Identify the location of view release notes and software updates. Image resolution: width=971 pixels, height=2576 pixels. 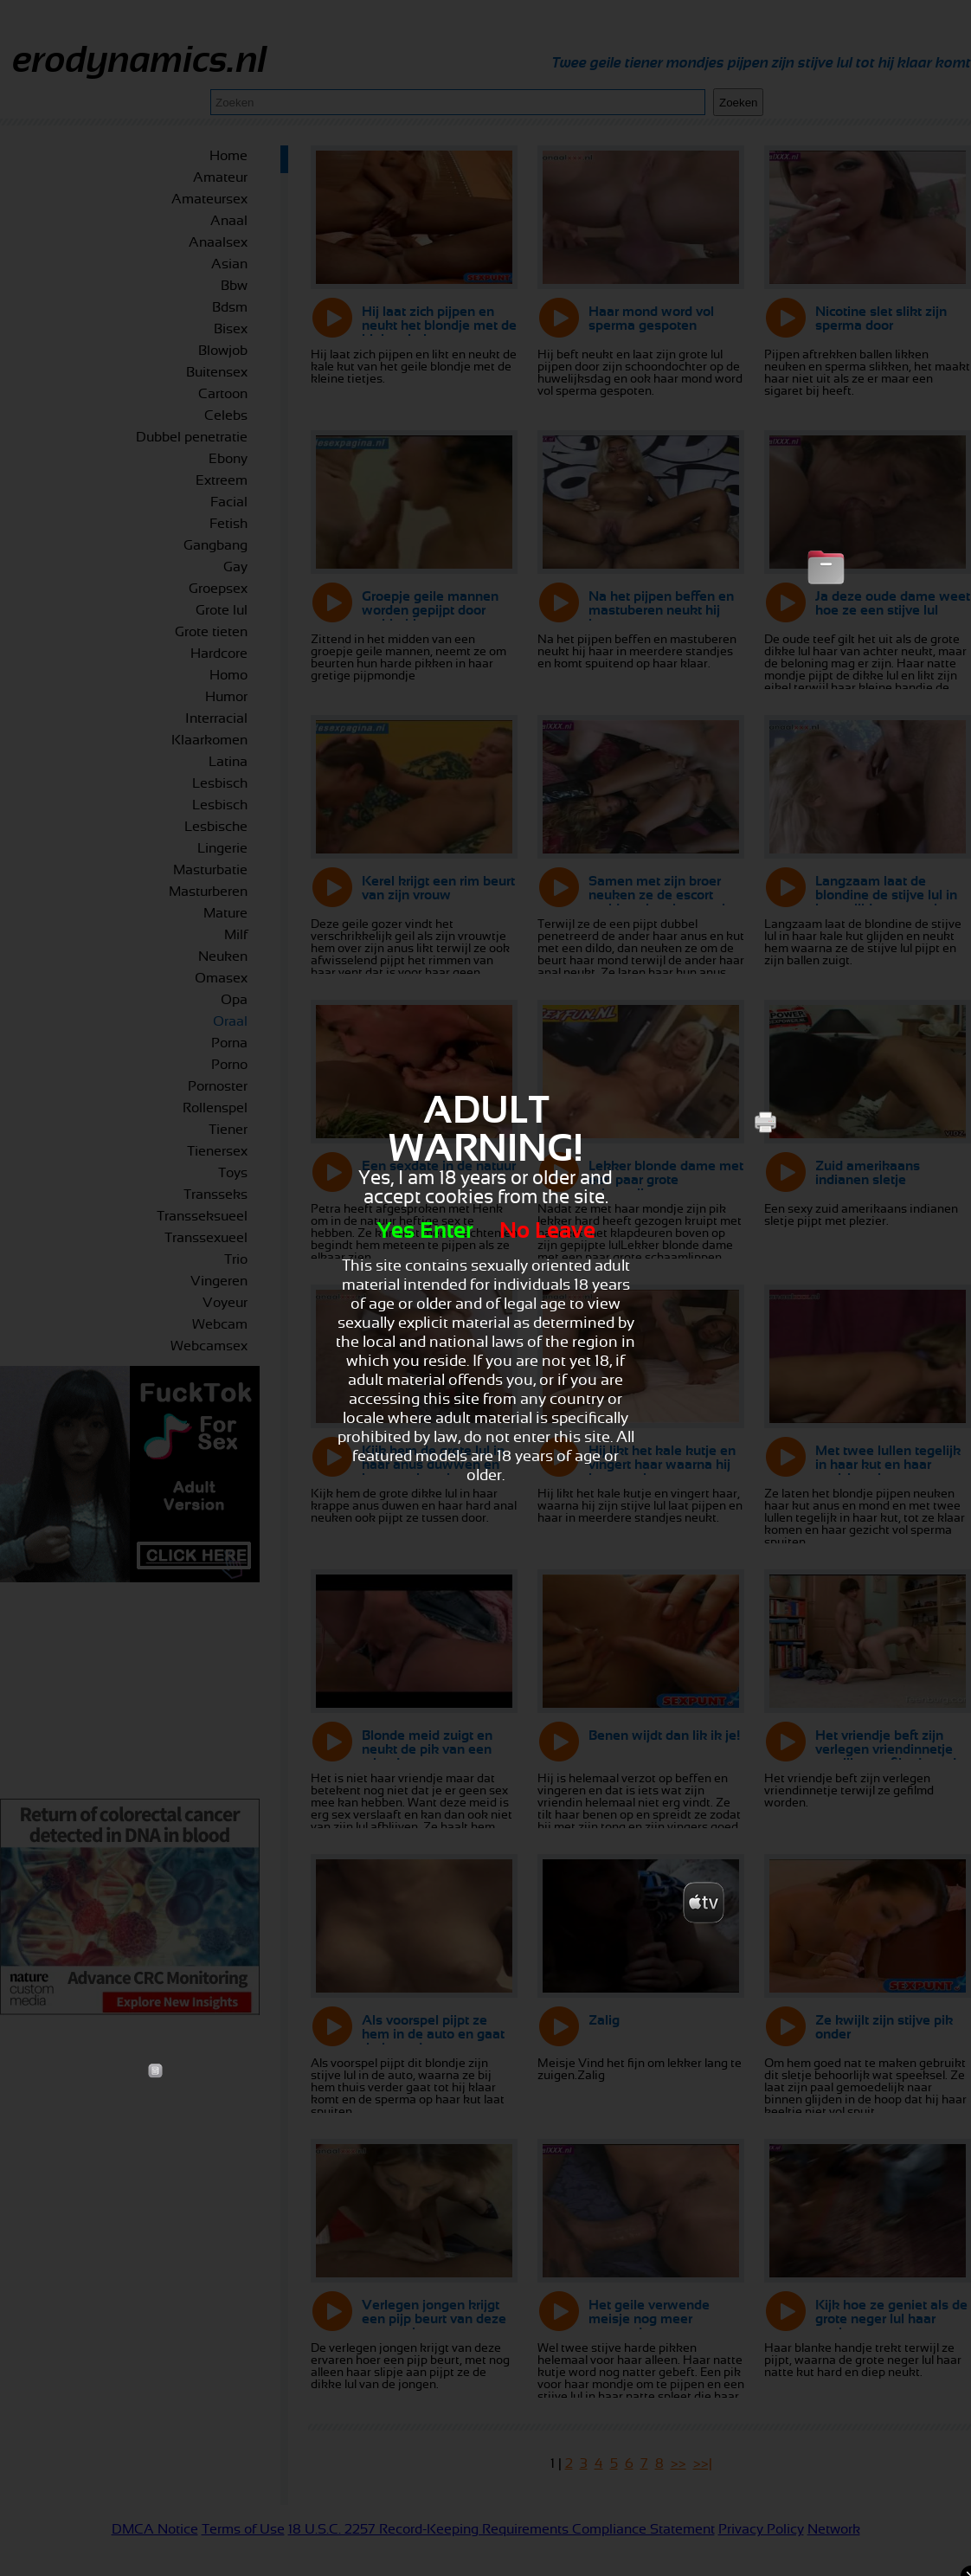
(155, 2070).